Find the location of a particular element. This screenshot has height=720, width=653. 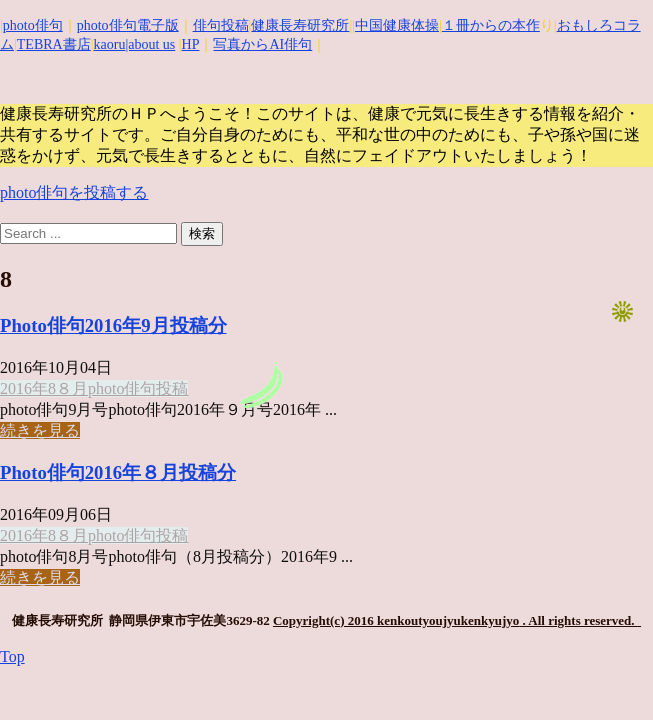

indicates banana or tropical fruit category is located at coordinates (261, 384).